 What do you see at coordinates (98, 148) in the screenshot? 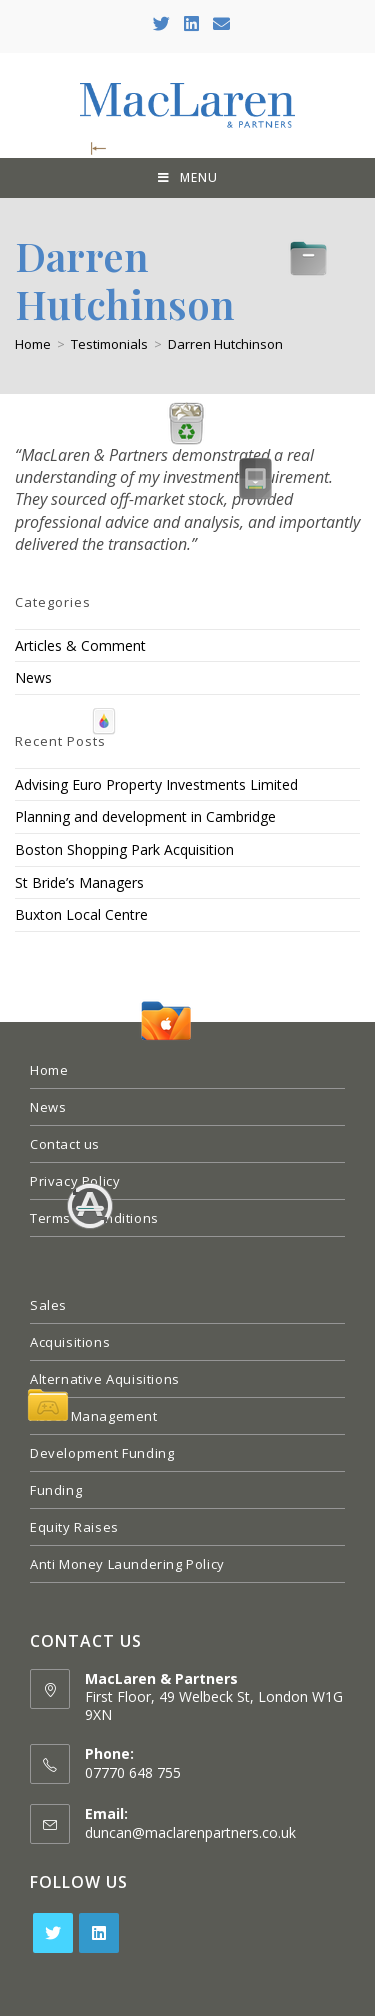
I see `go to the first item in a list or sequence` at bounding box center [98, 148].